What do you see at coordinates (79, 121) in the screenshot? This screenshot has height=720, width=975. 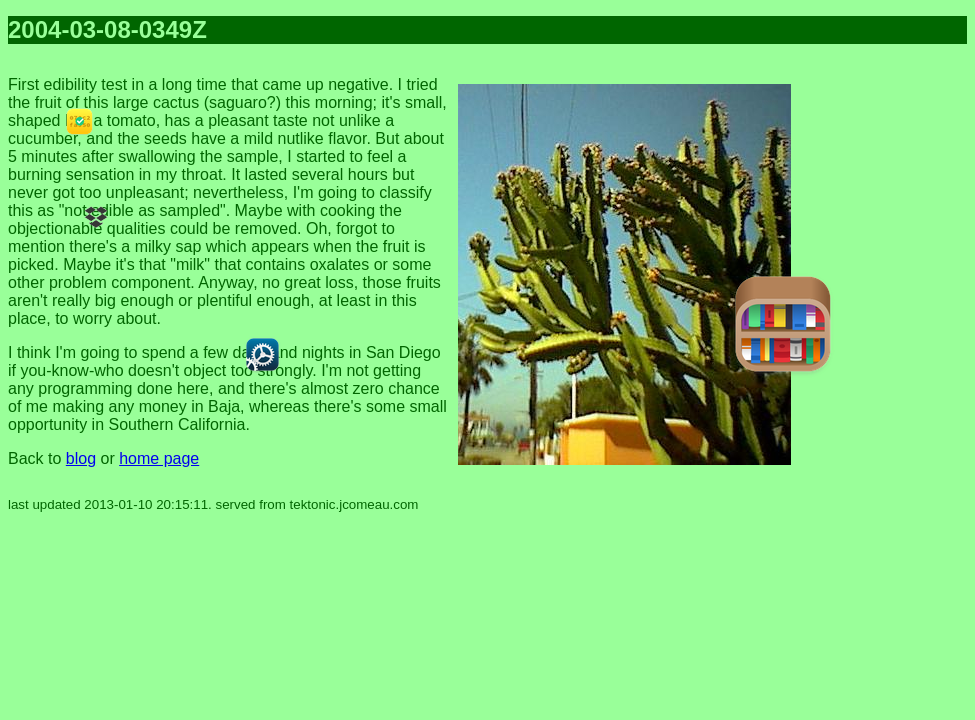 I see `open collision hash verification app` at bounding box center [79, 121].